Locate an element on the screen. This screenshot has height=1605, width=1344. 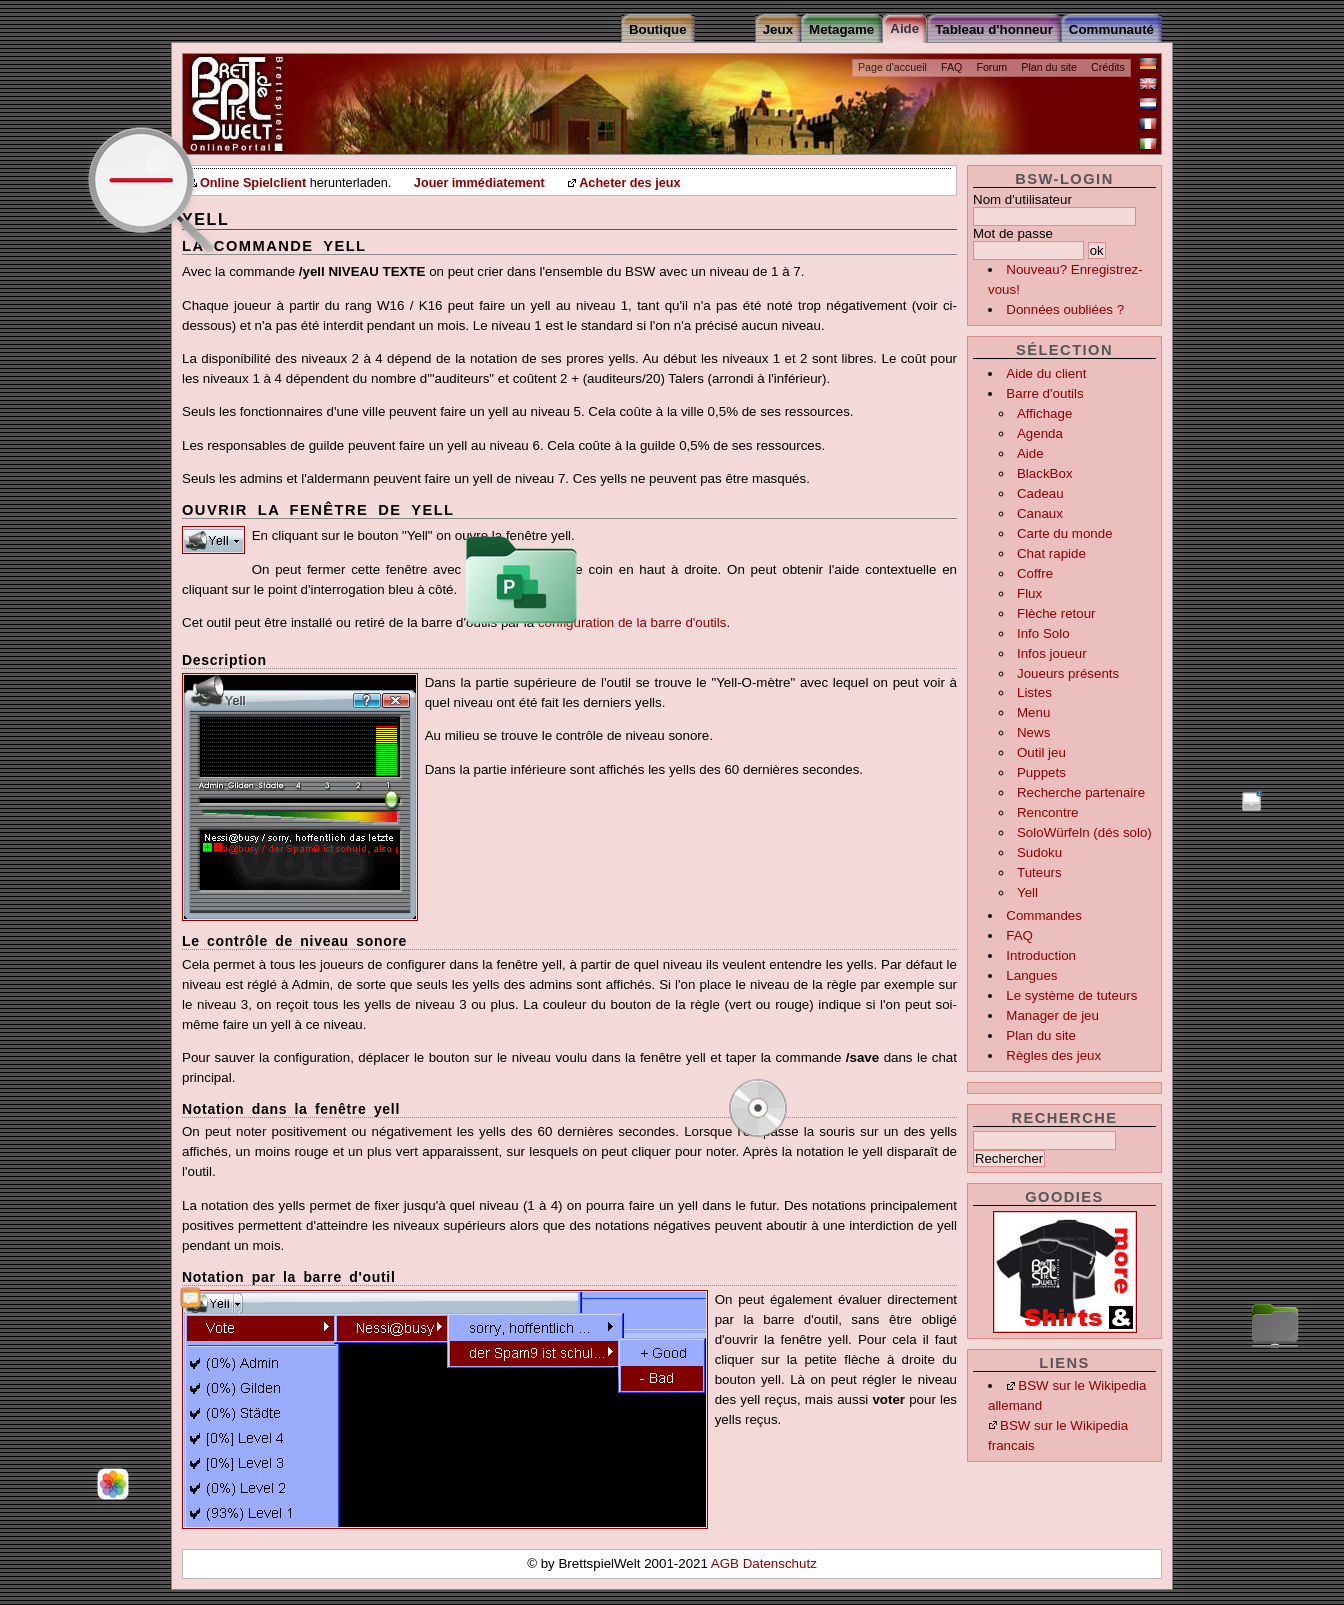
access a remote or network folder is located at coordinates (1275, 1325).